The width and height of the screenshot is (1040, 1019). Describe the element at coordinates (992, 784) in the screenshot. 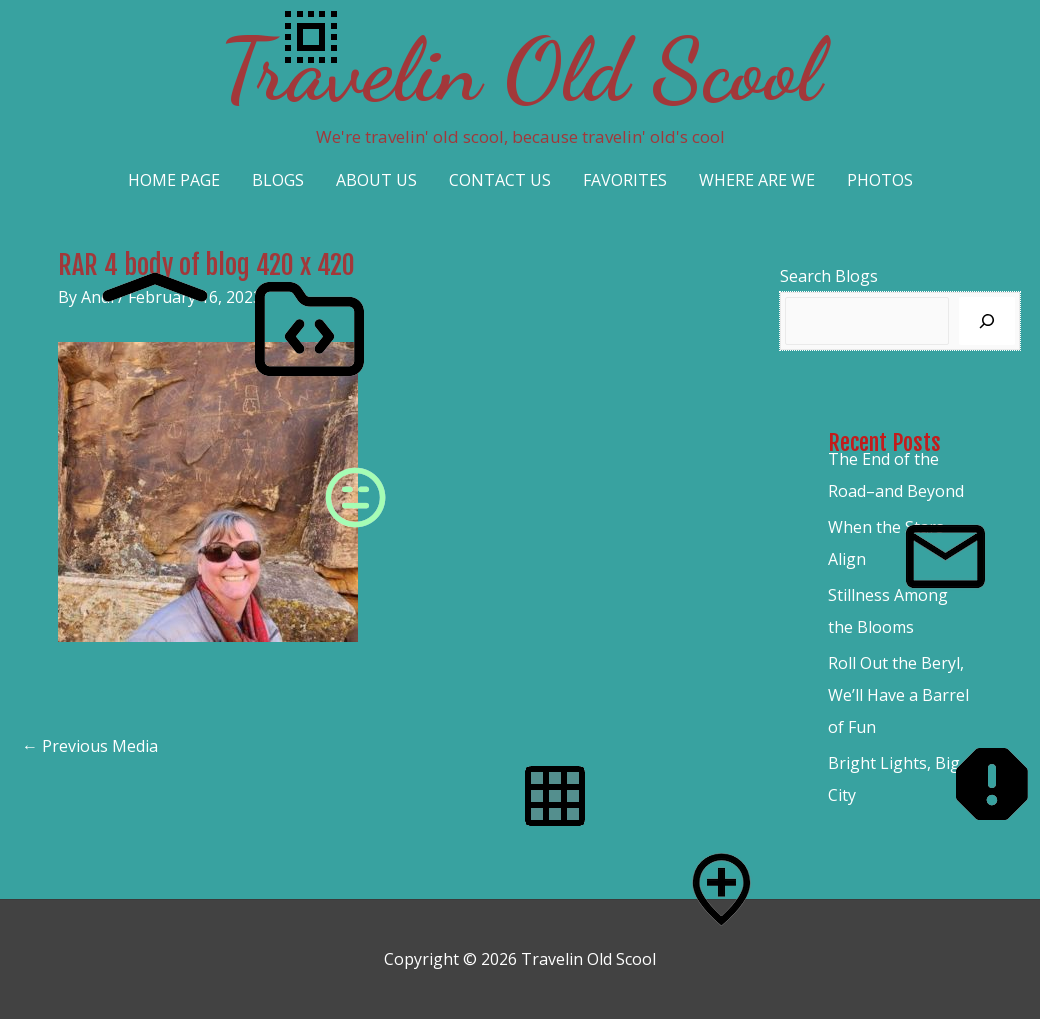

I see `report a problem or issue` at that location.